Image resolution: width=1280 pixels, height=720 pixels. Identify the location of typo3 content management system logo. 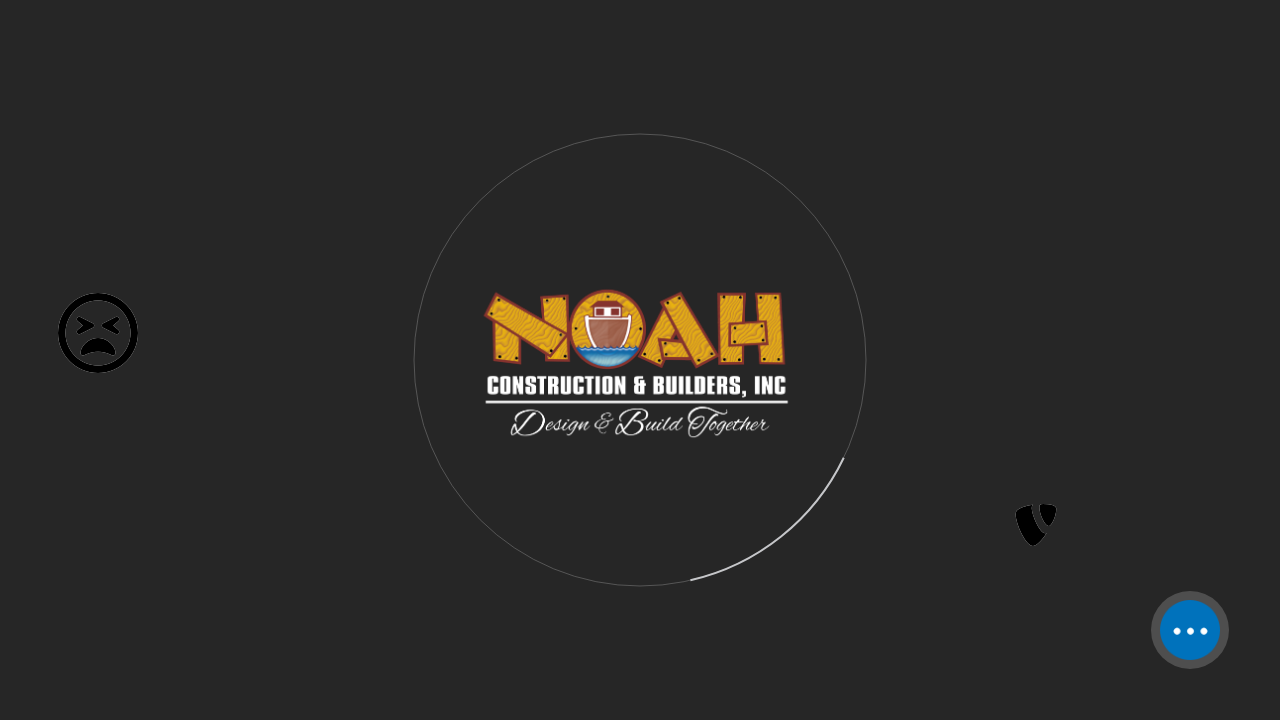
(1036, 525).